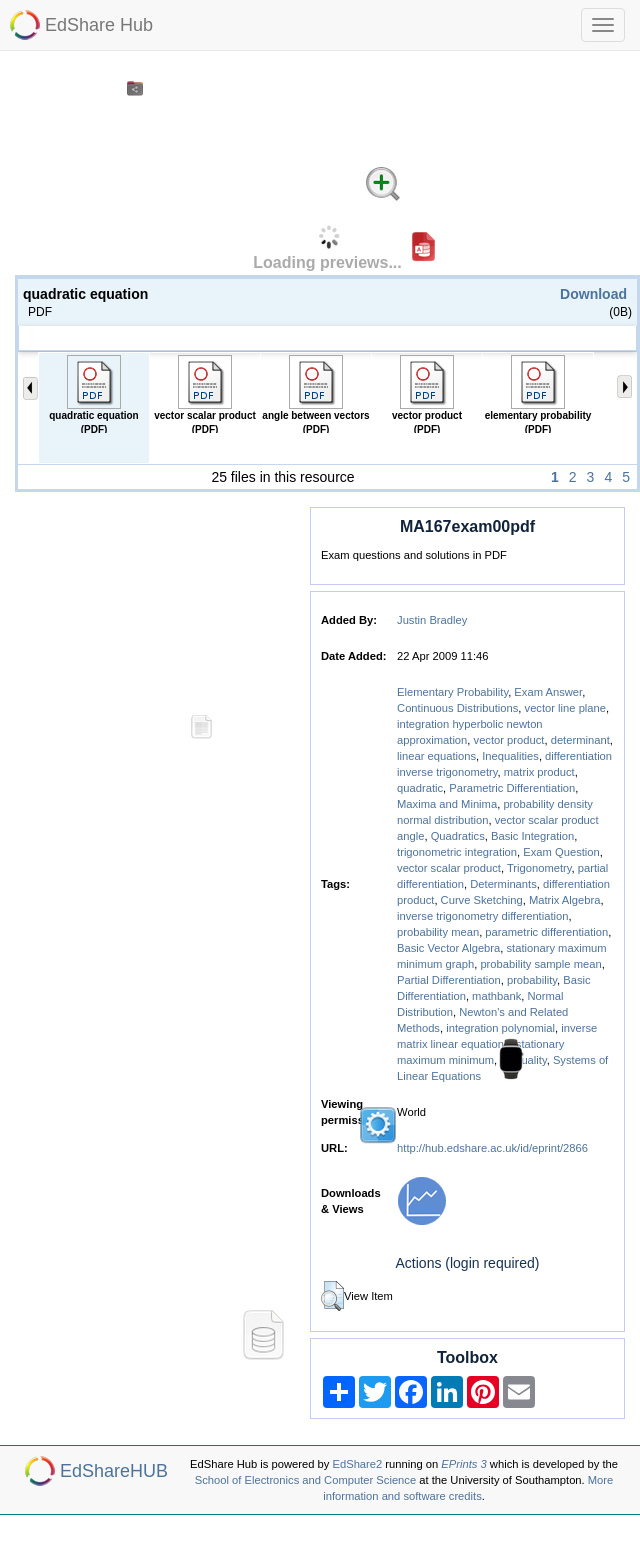  I want to click on apple watch series 10 device icon, so click(511, 1059).